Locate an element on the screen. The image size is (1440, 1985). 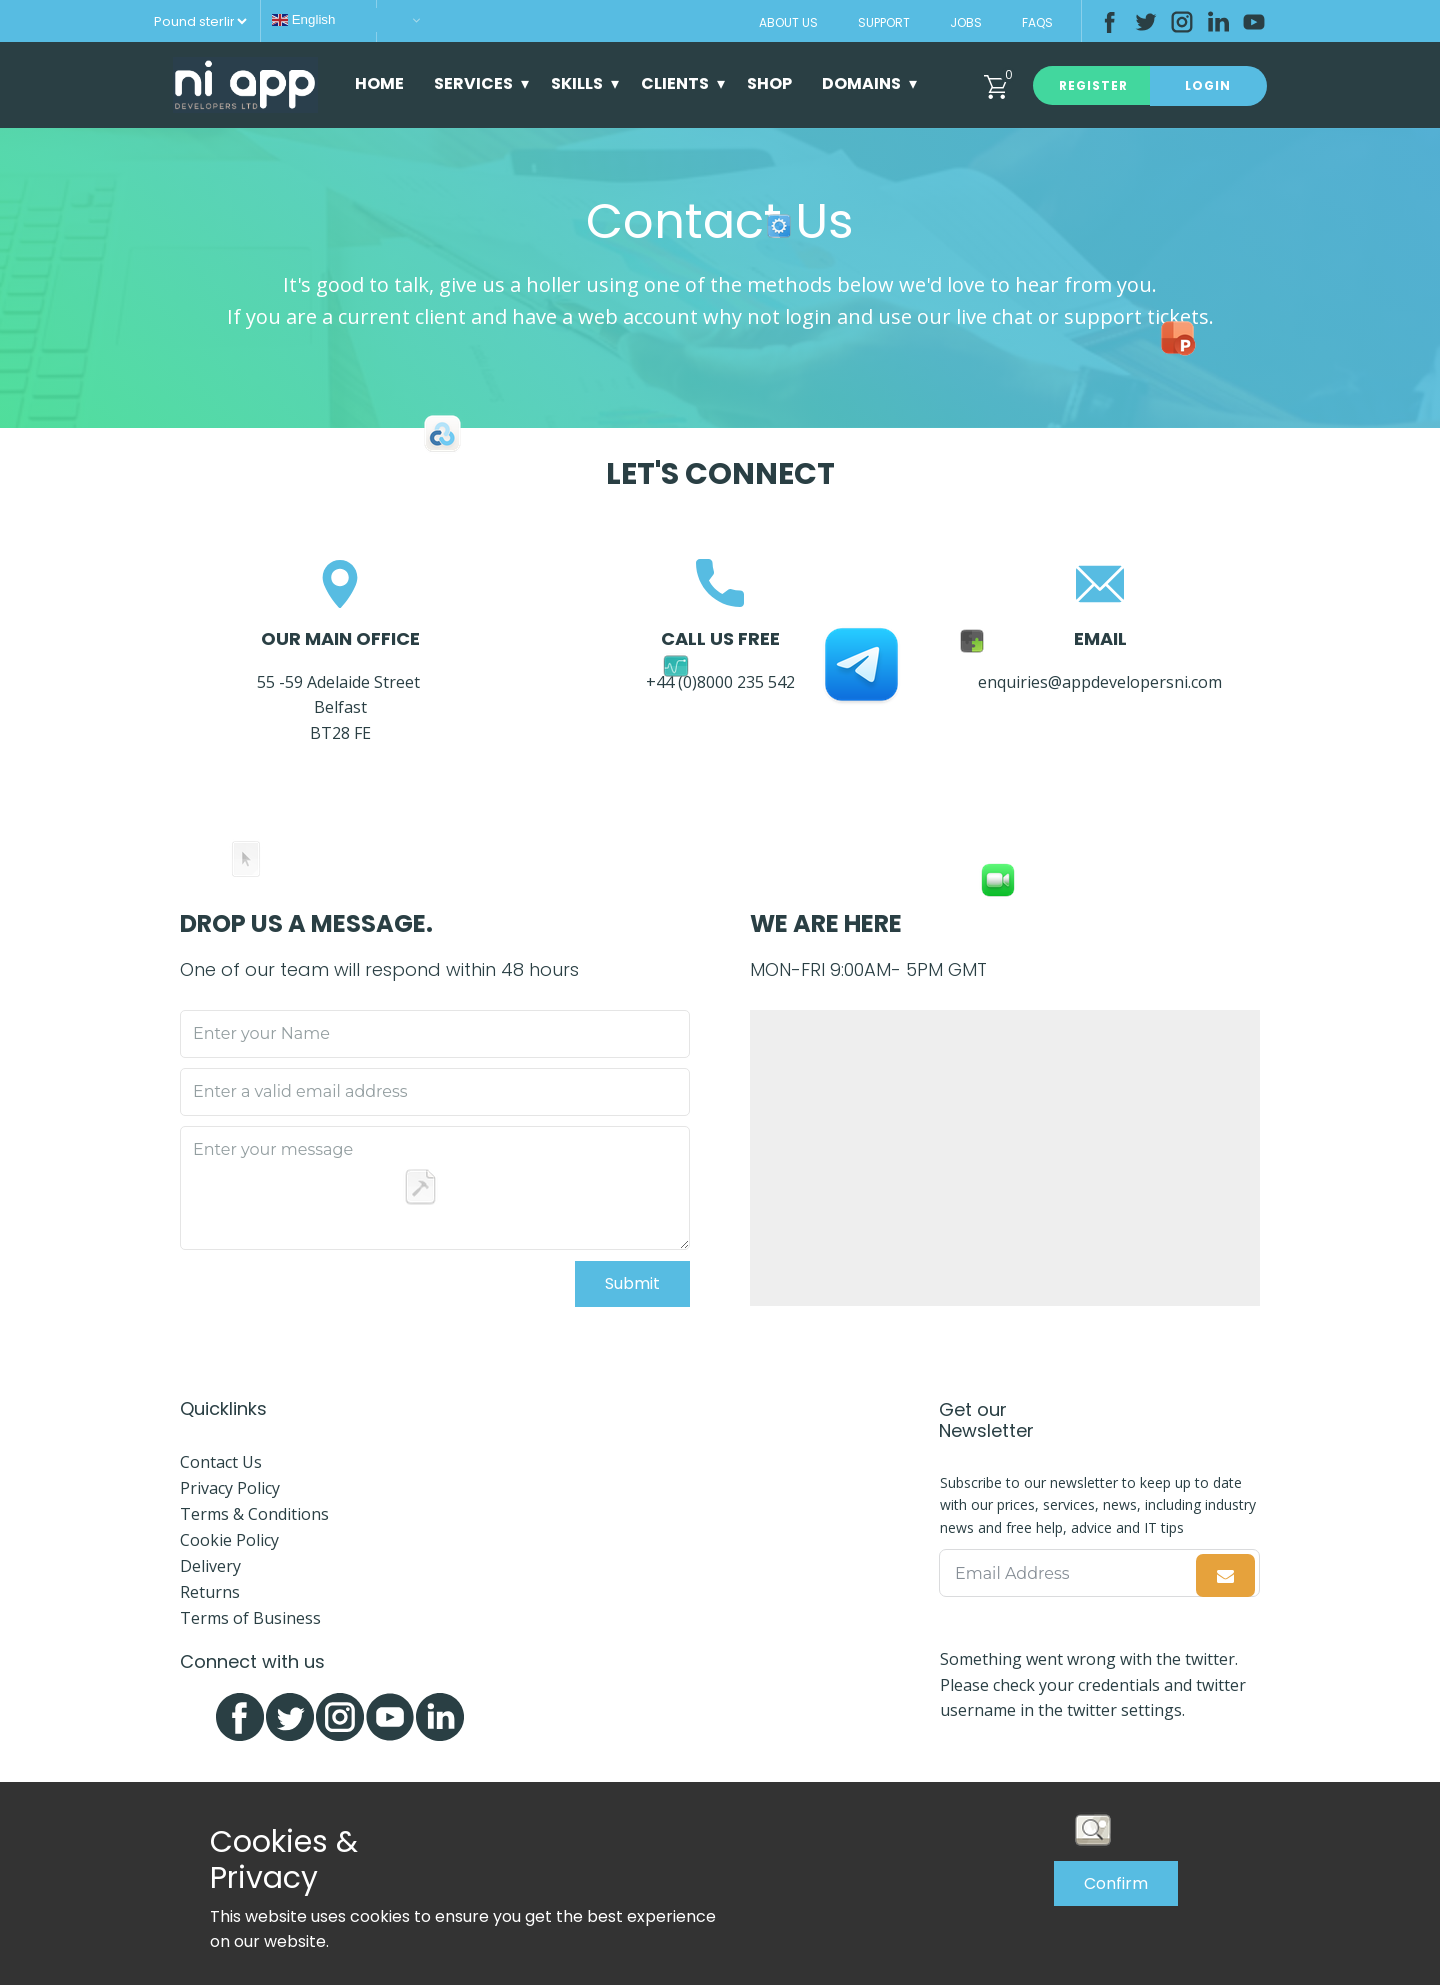
open system resource usage monitor is located at coordinates (676, 666).